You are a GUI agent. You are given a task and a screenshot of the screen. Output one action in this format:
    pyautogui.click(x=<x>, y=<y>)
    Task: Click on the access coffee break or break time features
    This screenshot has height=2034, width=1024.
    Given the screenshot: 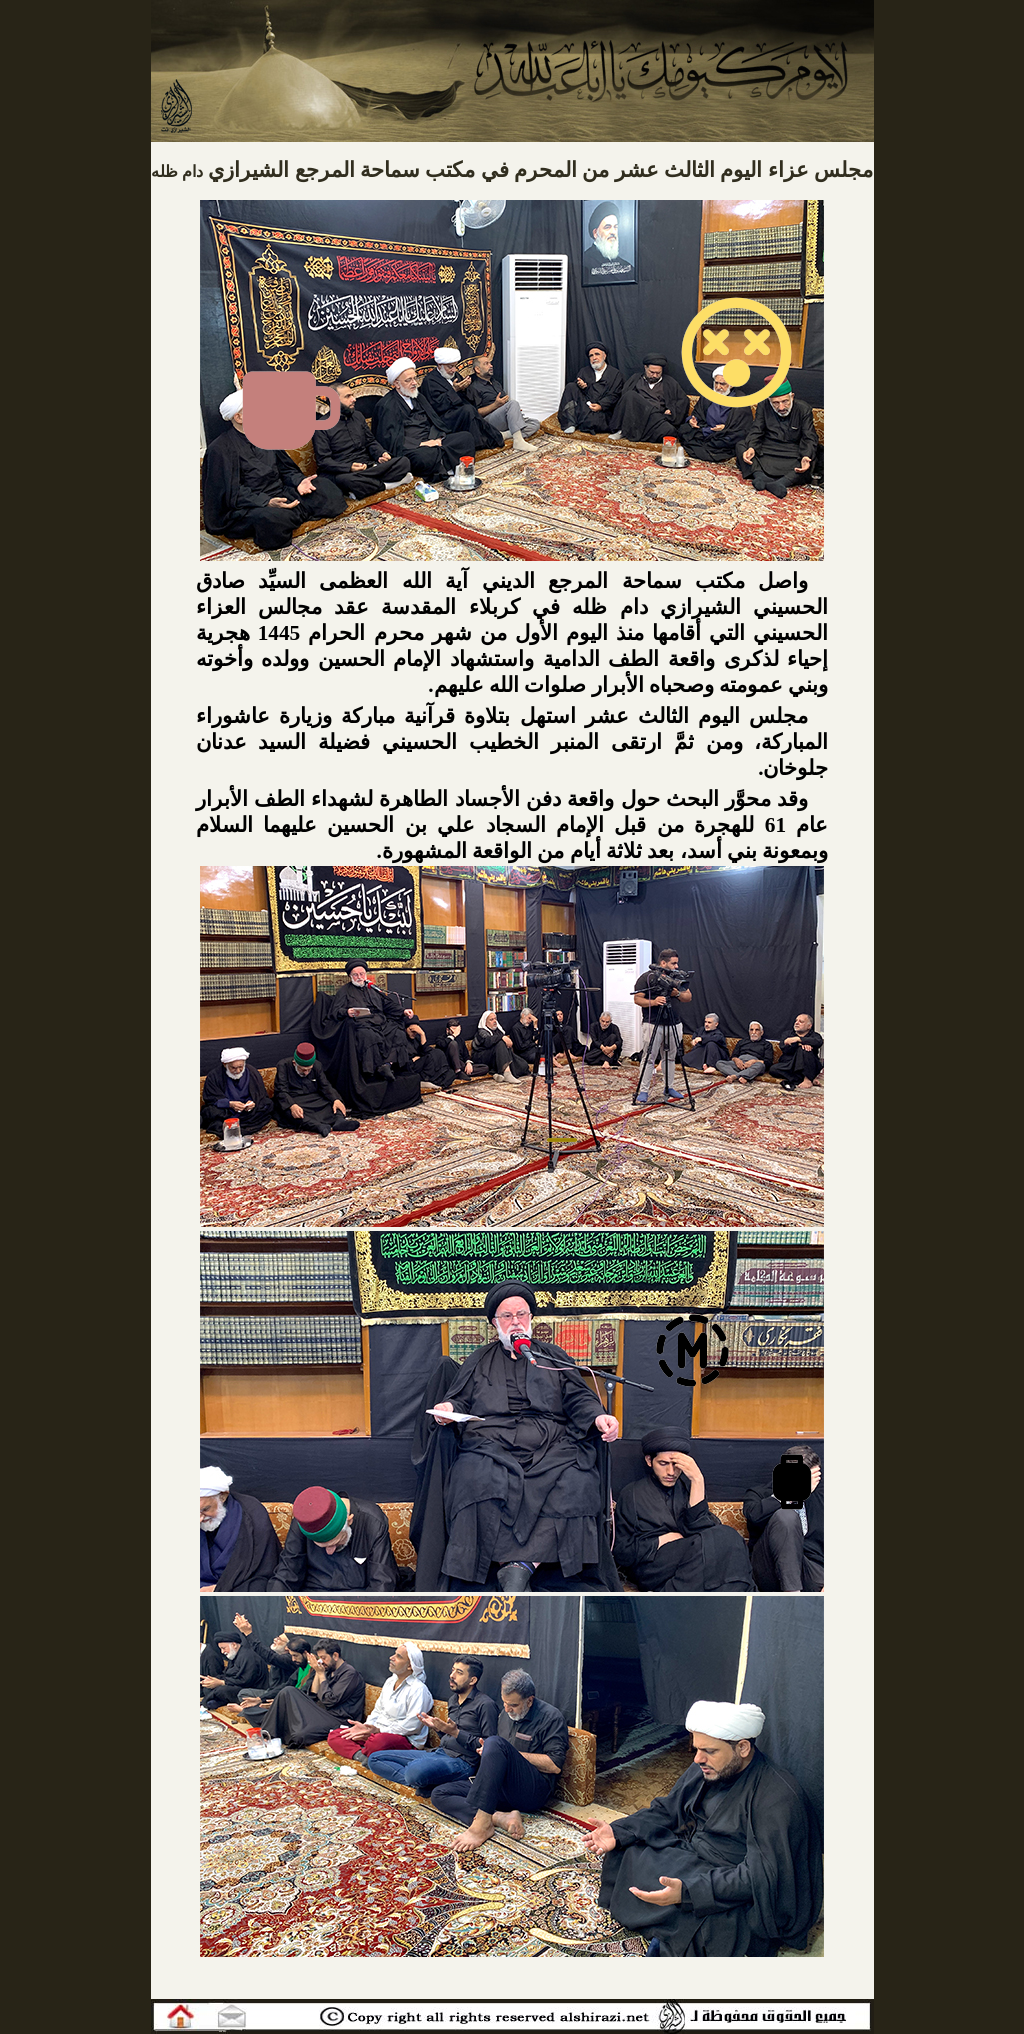 What is the action you would take?
    pyautogui.click(x=291, y=410)
    